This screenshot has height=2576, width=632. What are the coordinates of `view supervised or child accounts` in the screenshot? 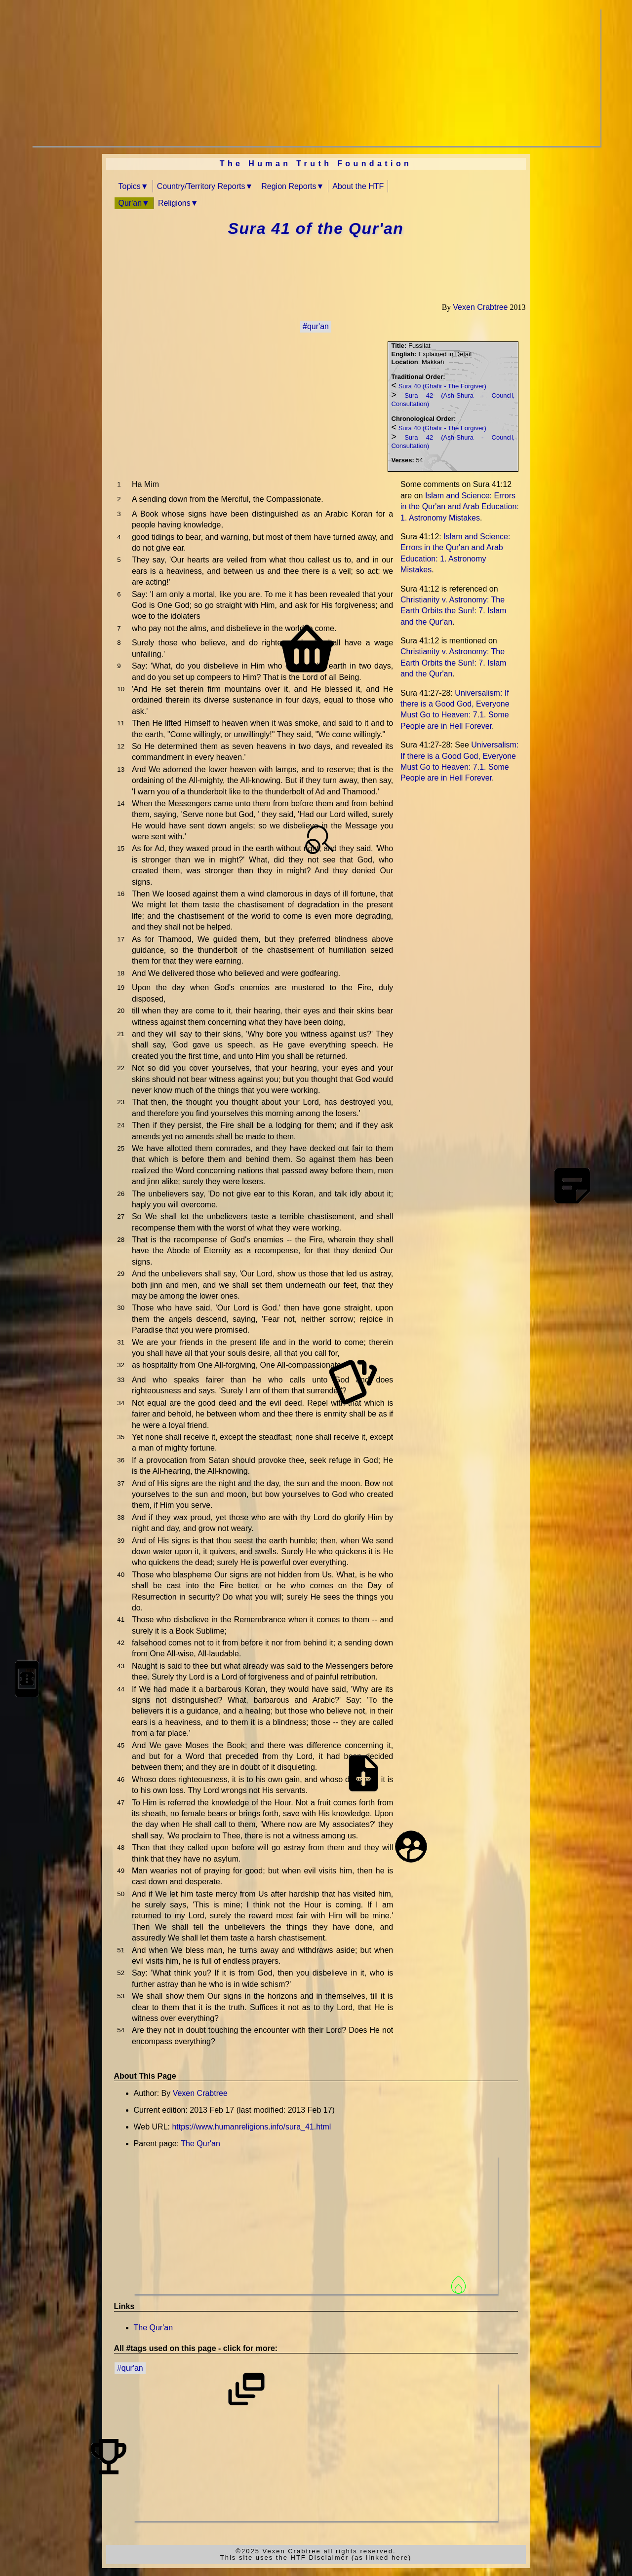 It's located at (411, 1846).